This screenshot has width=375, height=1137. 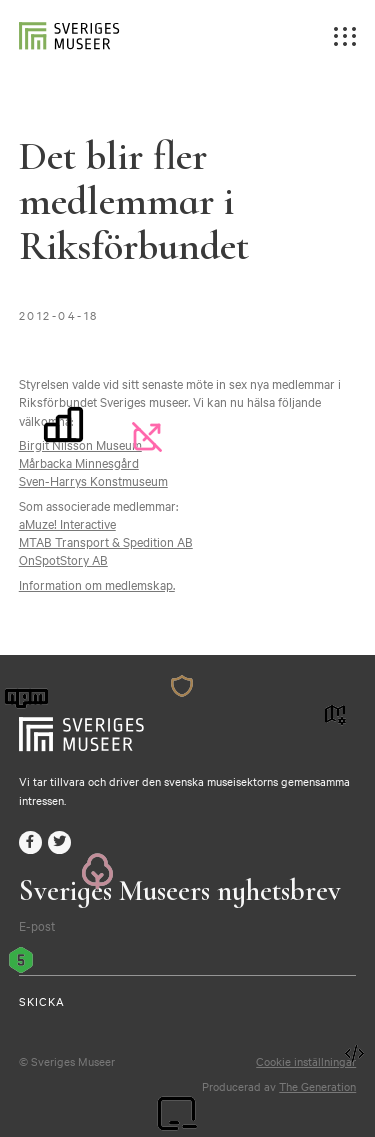 I want to click on remove a paired tablet device, so click(x=176, y=1113).